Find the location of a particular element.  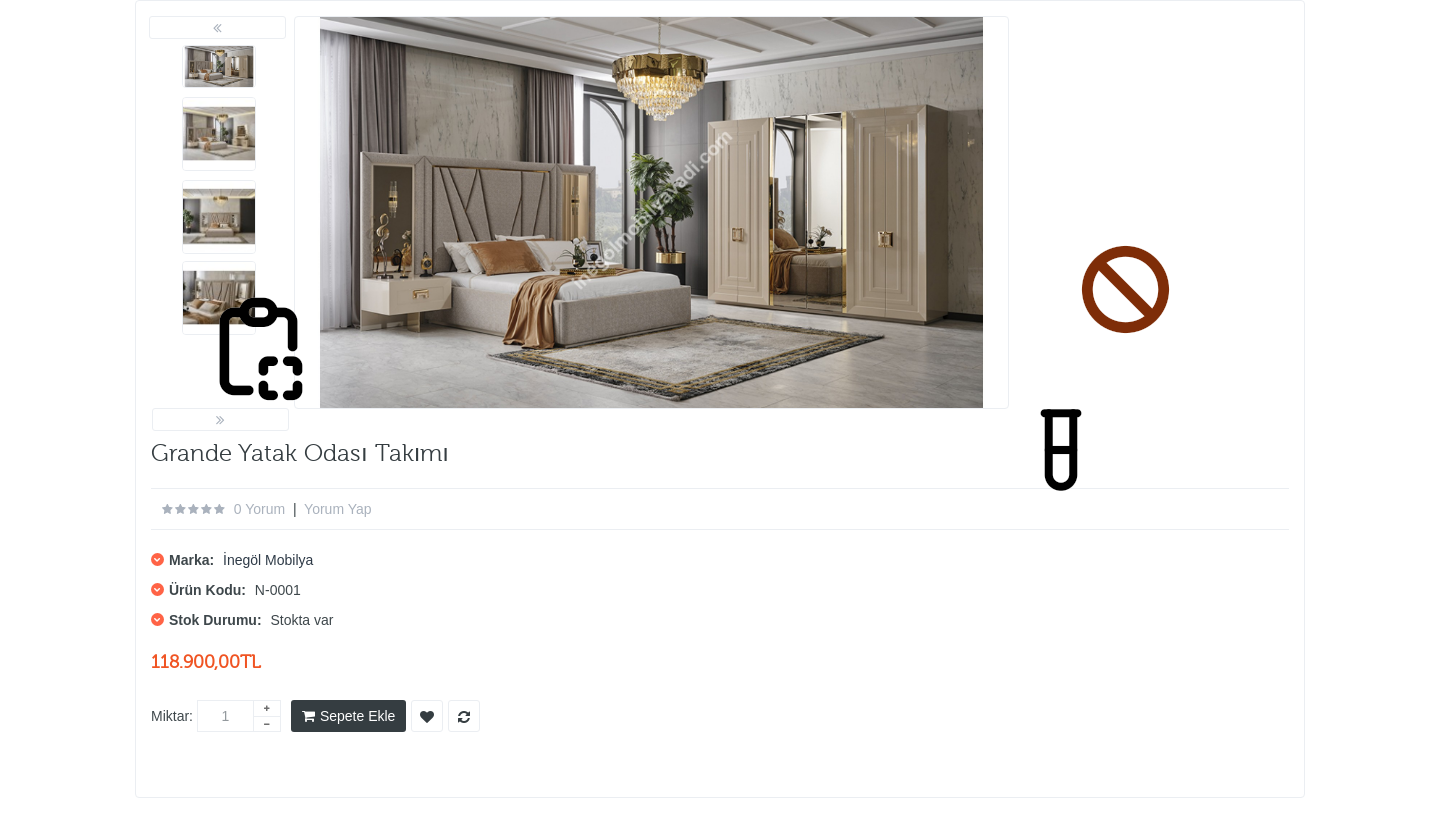

cancel or abort current action is located at coordinates (1125, 289).